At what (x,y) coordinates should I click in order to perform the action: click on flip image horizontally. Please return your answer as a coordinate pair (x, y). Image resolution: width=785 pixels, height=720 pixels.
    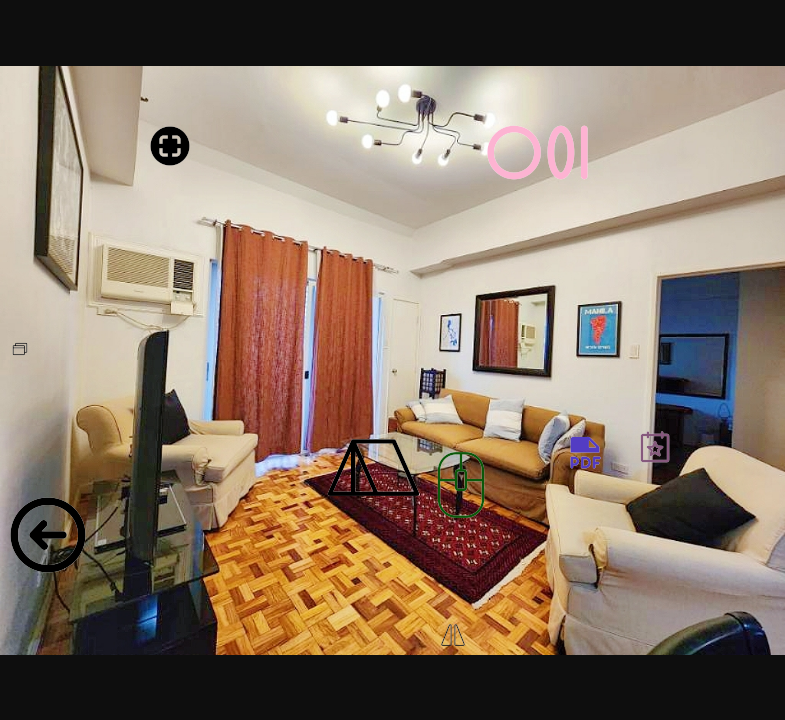
    Looking at the image, I should click on (453, 636).